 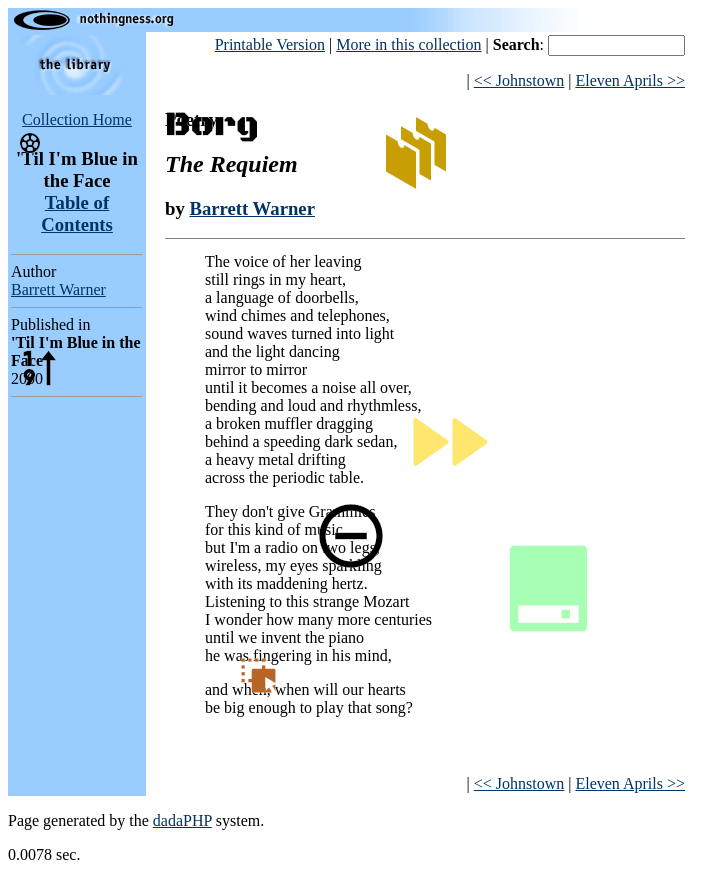 I want to click on access football or soccer content, so click(x=30, y=143).